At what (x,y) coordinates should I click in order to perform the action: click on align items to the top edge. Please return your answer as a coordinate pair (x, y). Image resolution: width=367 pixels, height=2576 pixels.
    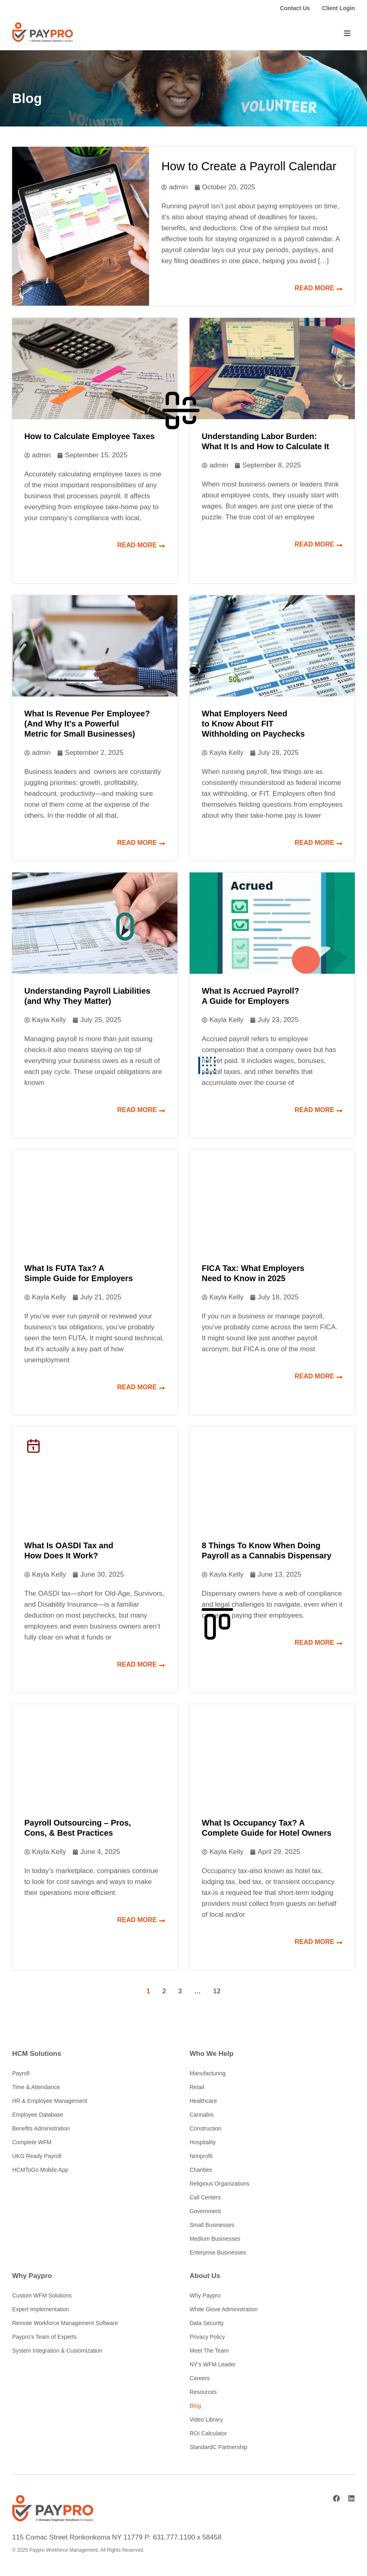
    Looking at the image, I should click on (217, 1624).